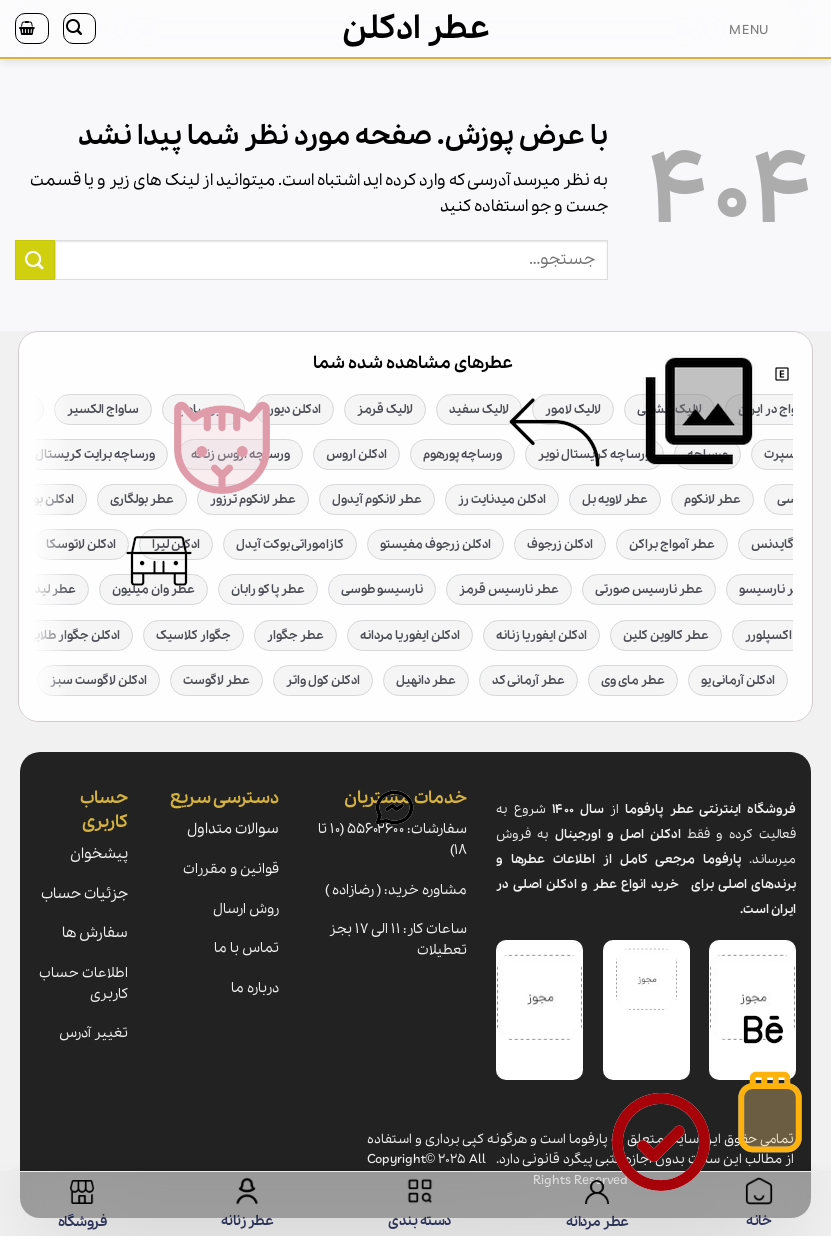 Image resolution: width=831 pixels, height=1236 pixels. I want to click on apply filters to images or photos, so click(699, 411).